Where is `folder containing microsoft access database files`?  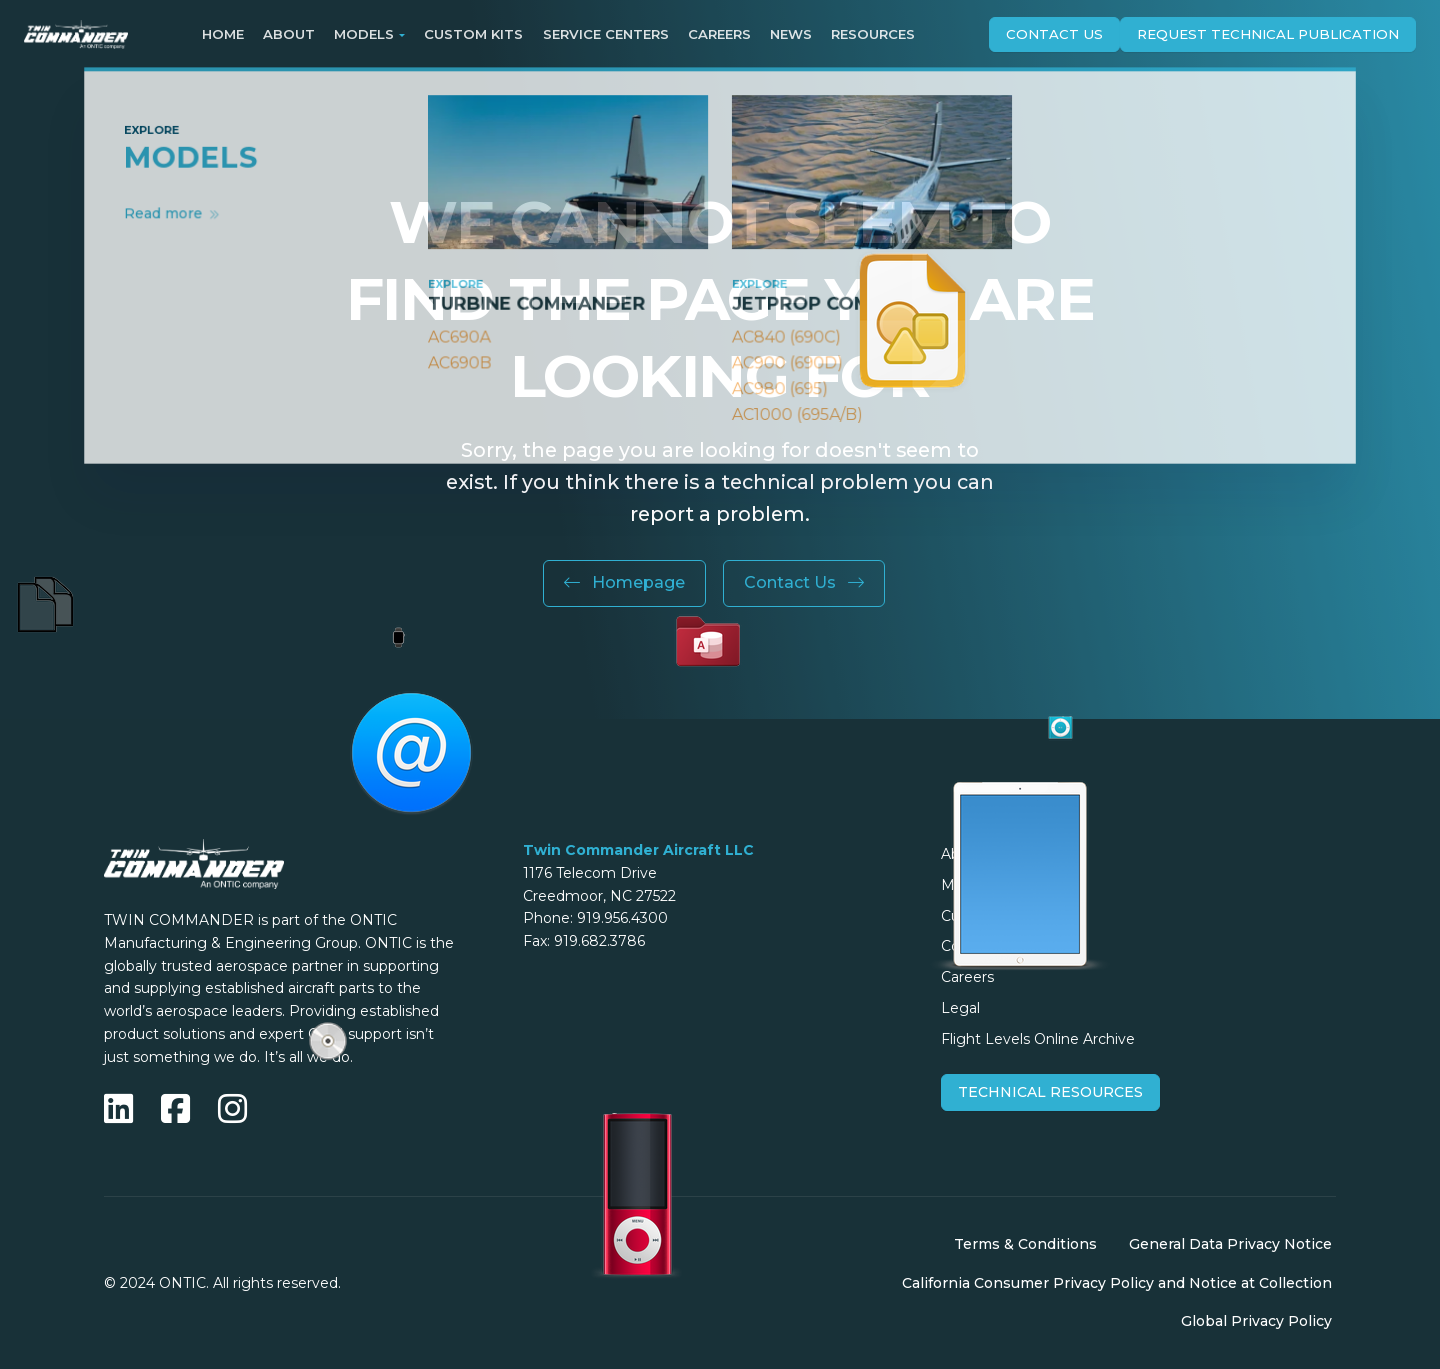 folder containing microsoft access database files is located at coordinates (708, 643).